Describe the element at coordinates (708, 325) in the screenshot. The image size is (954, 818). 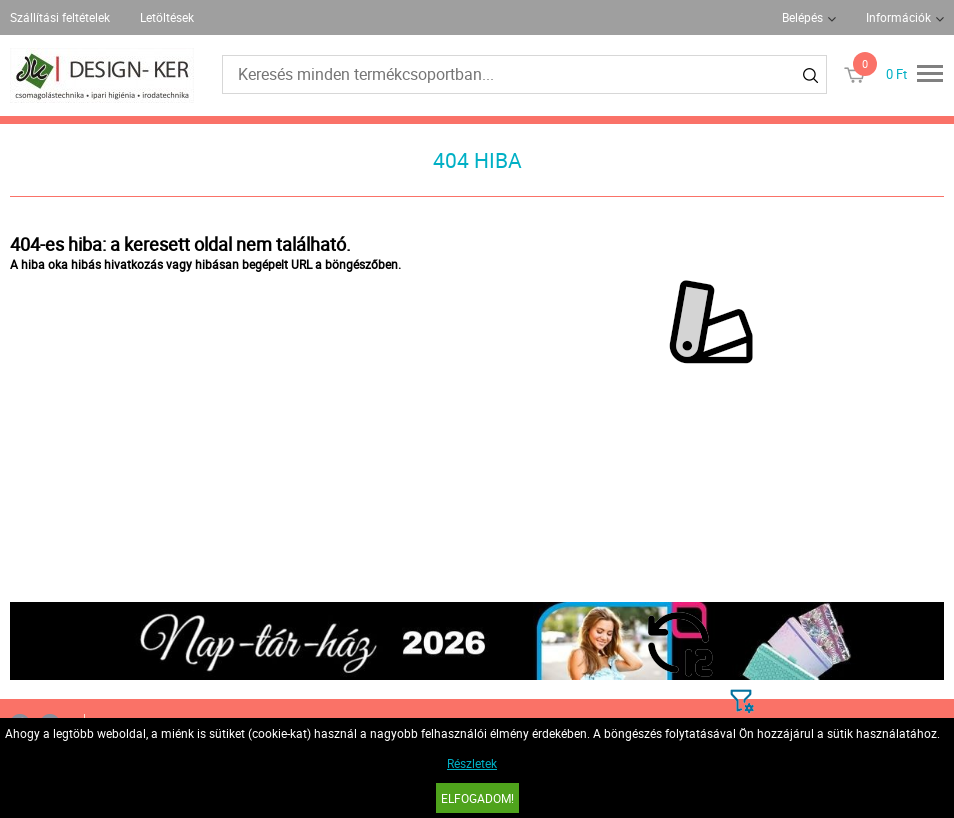
I see `access color palette or theme options` at that location.